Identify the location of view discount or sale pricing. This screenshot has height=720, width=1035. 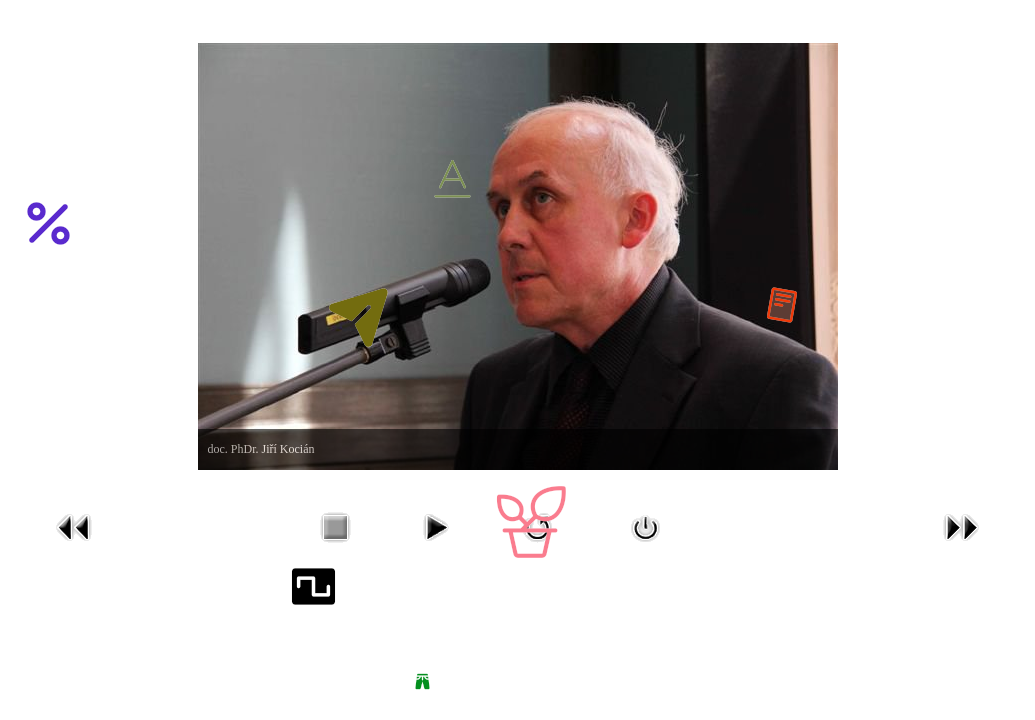
(48, 223).